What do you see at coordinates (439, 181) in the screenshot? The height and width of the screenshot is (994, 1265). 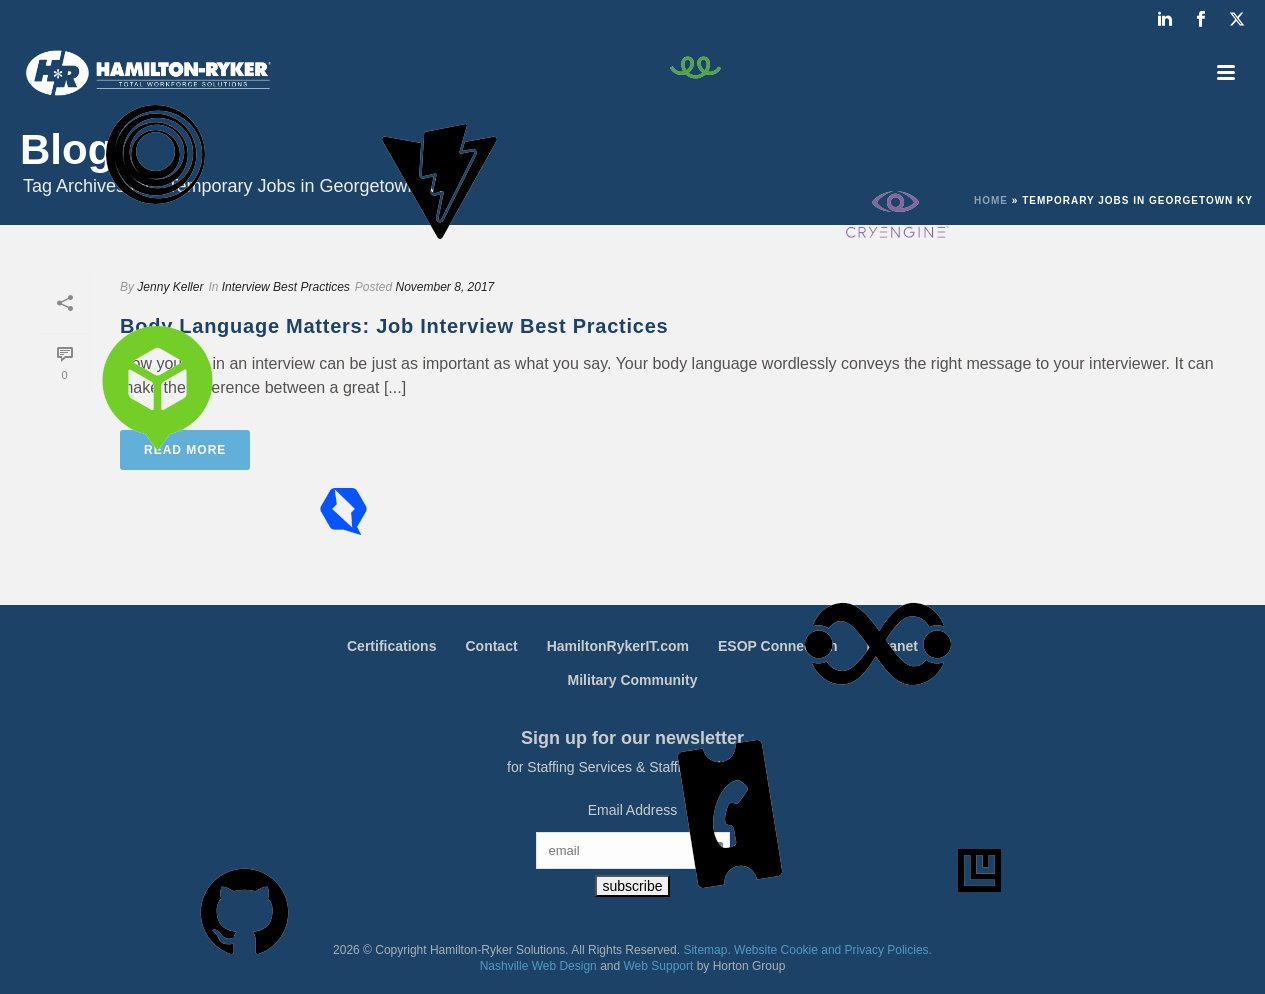 I see `vite framework logo` at bounding box center [439, 181].